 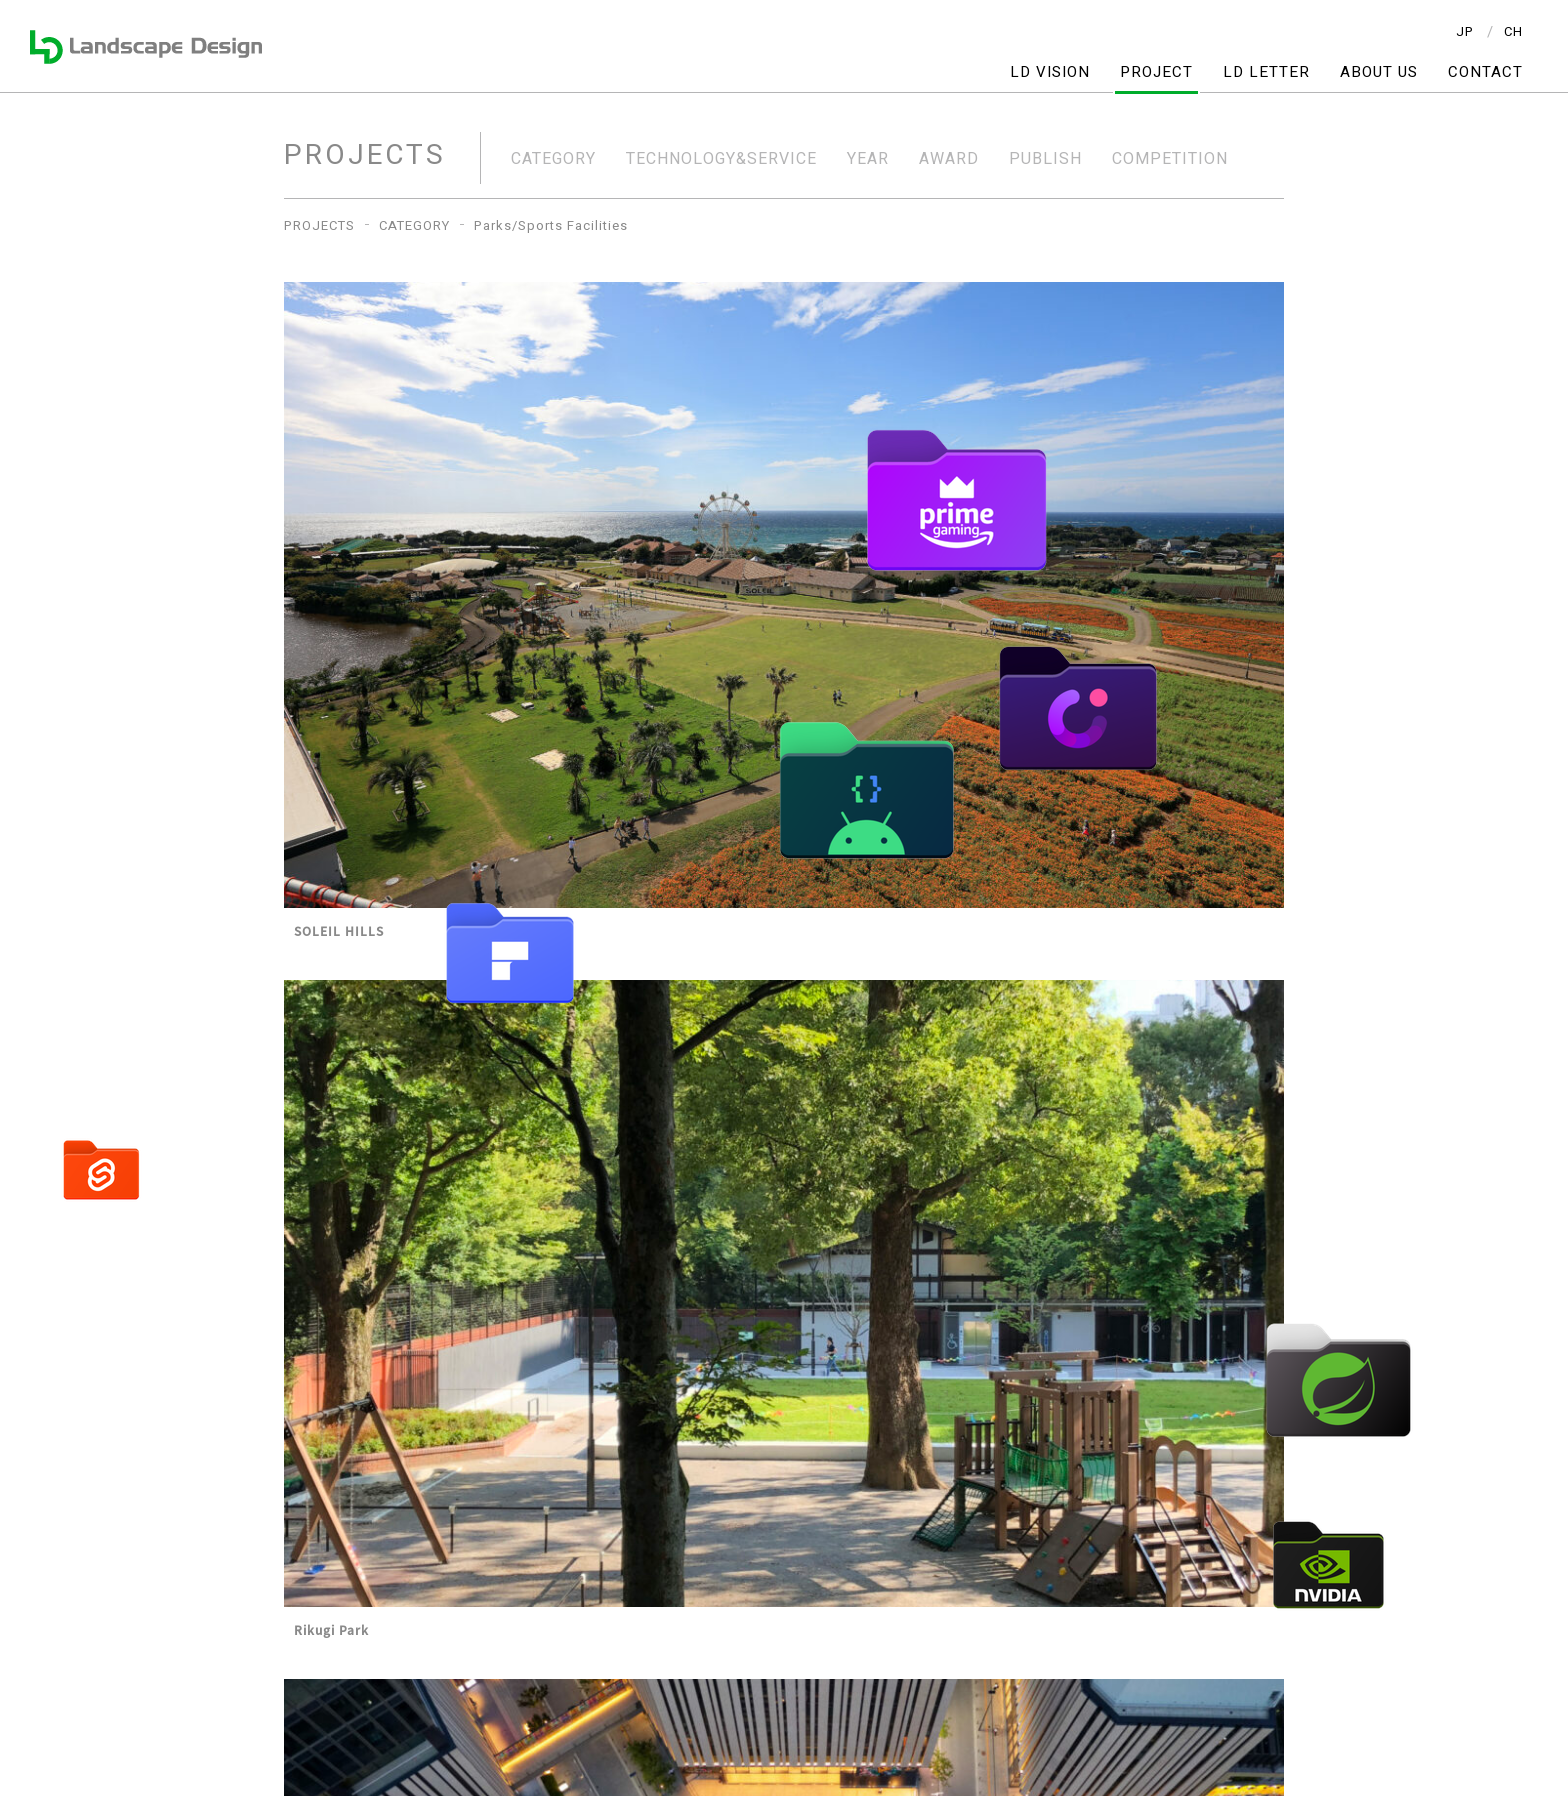 I want to click on open prime gaming folder, so click(x=956, y=505).